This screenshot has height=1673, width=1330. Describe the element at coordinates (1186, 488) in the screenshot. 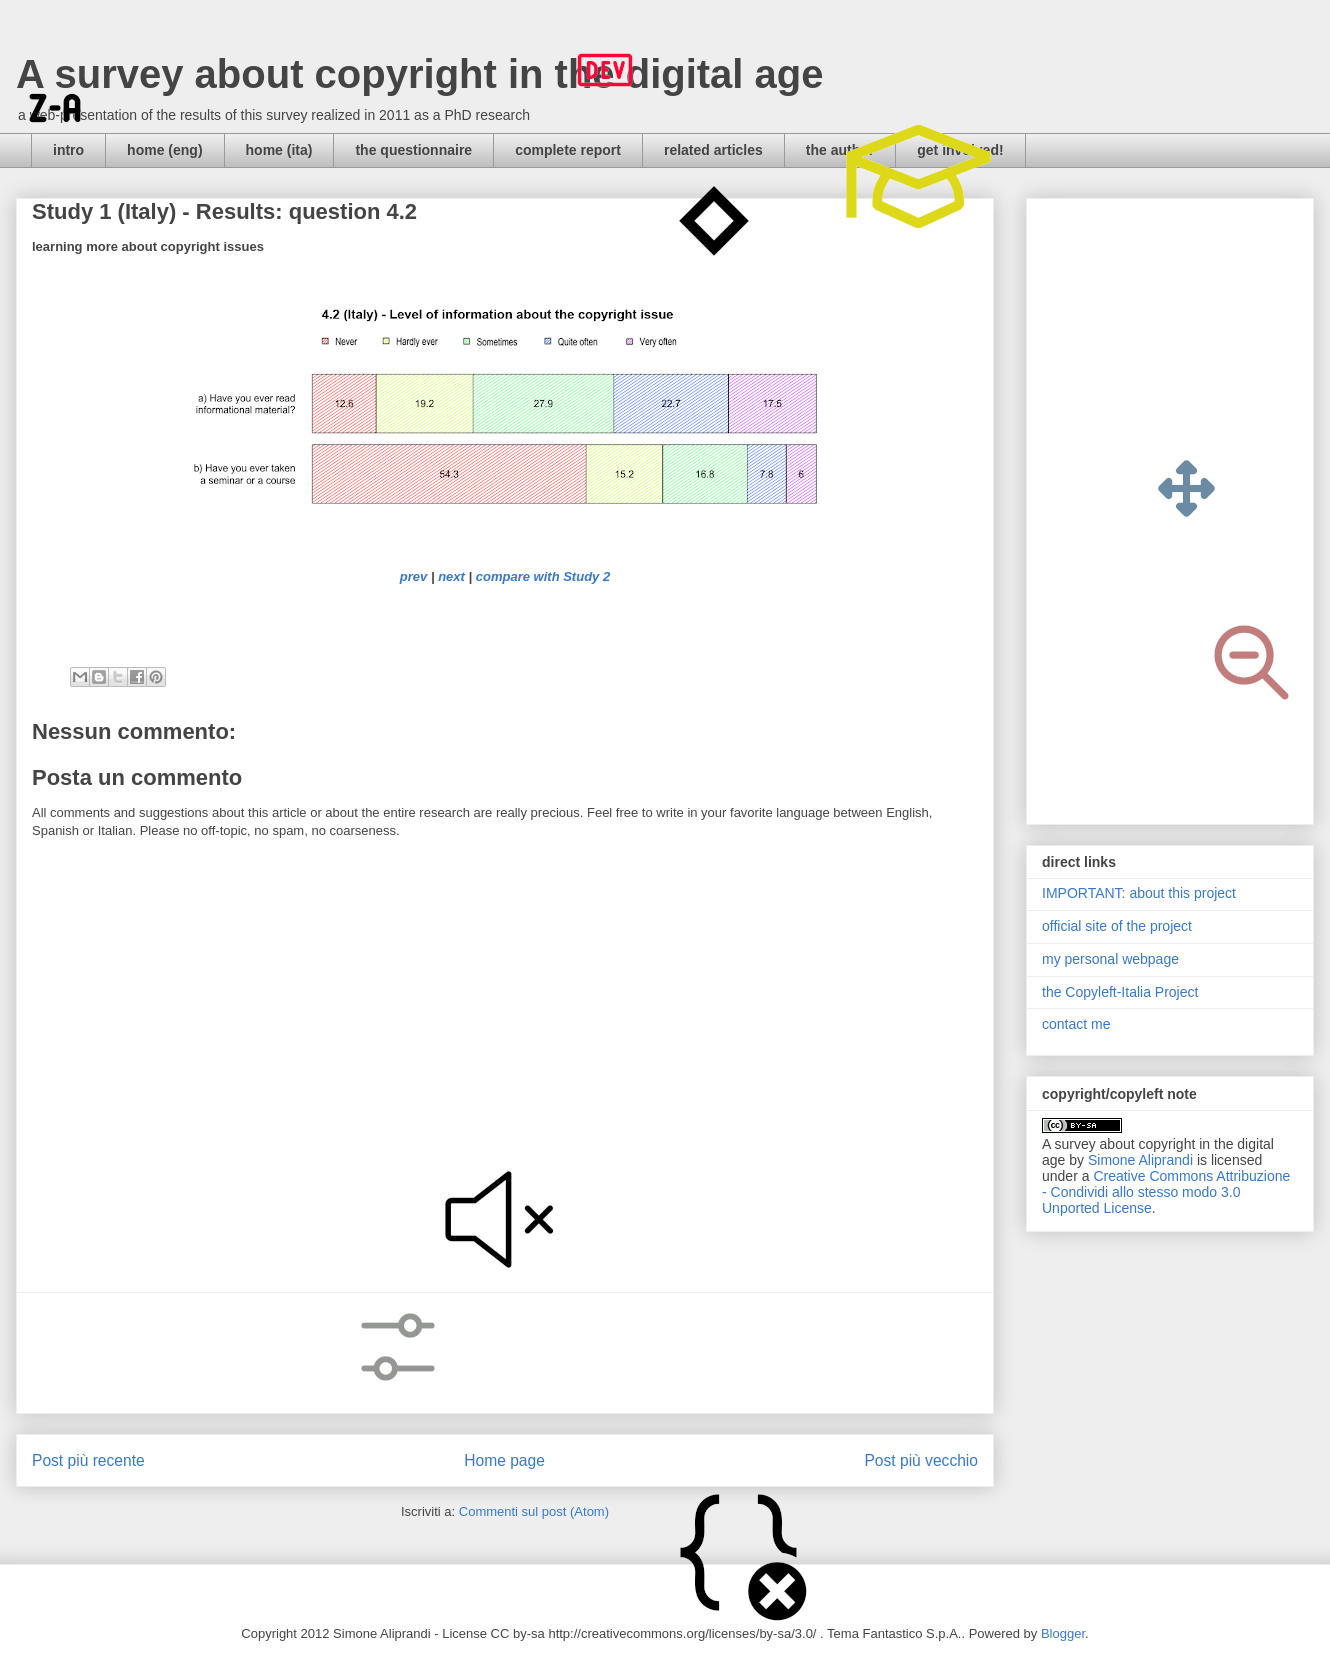

I see `move or drag an element freely` at that location.